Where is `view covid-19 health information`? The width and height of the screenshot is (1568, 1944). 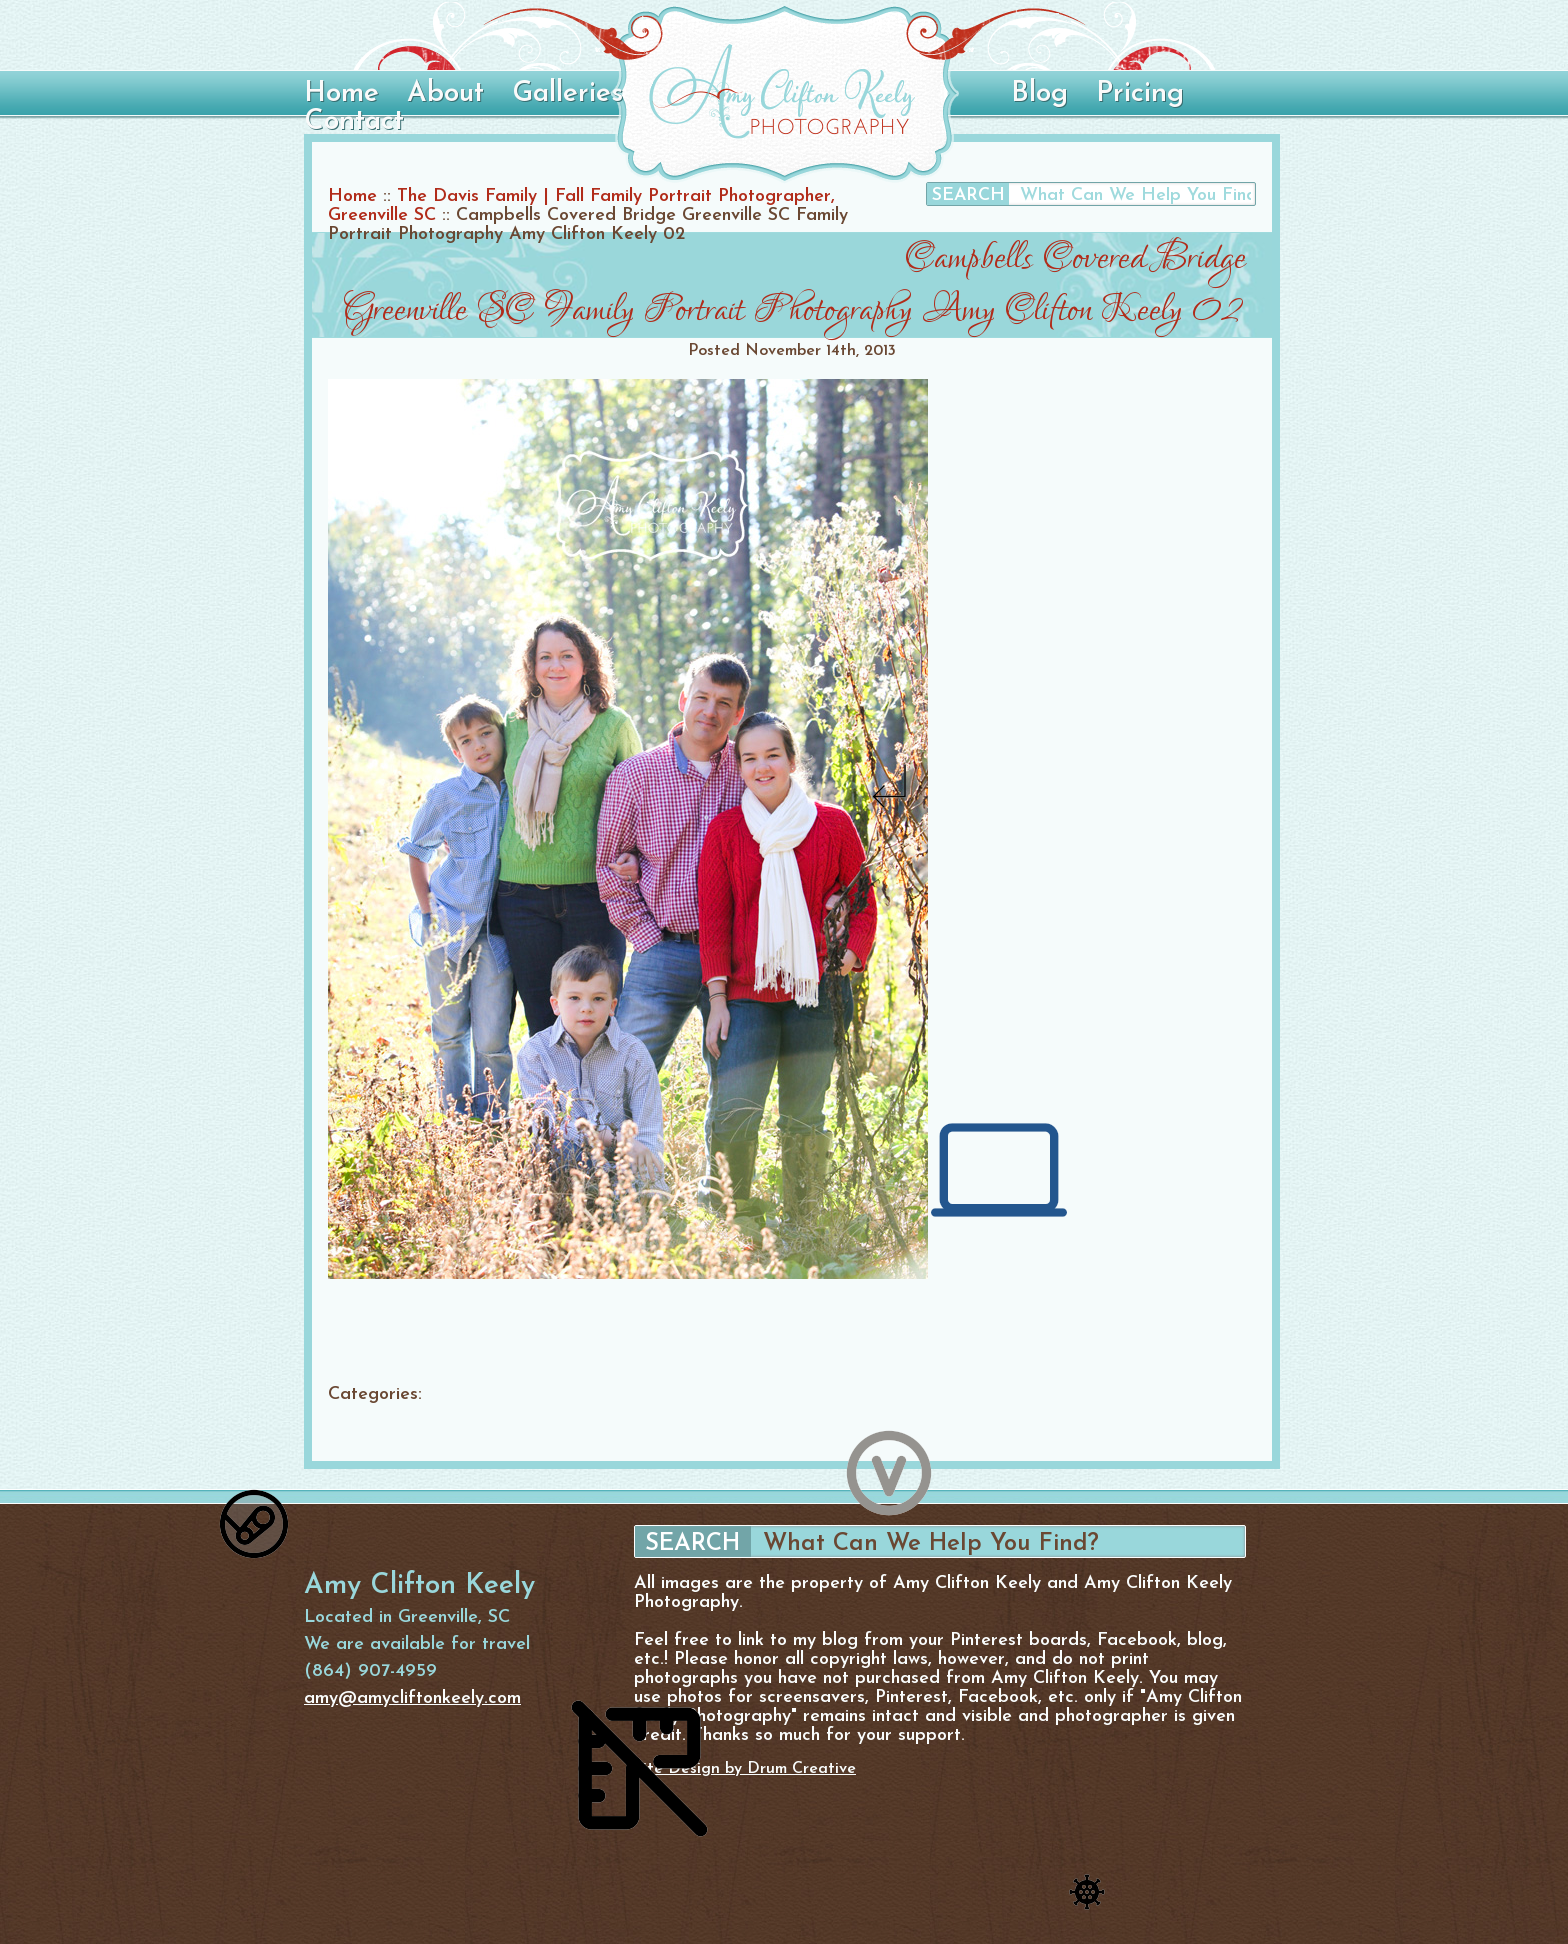
view covid-19 health information is located at coordinates (1087, 1892).